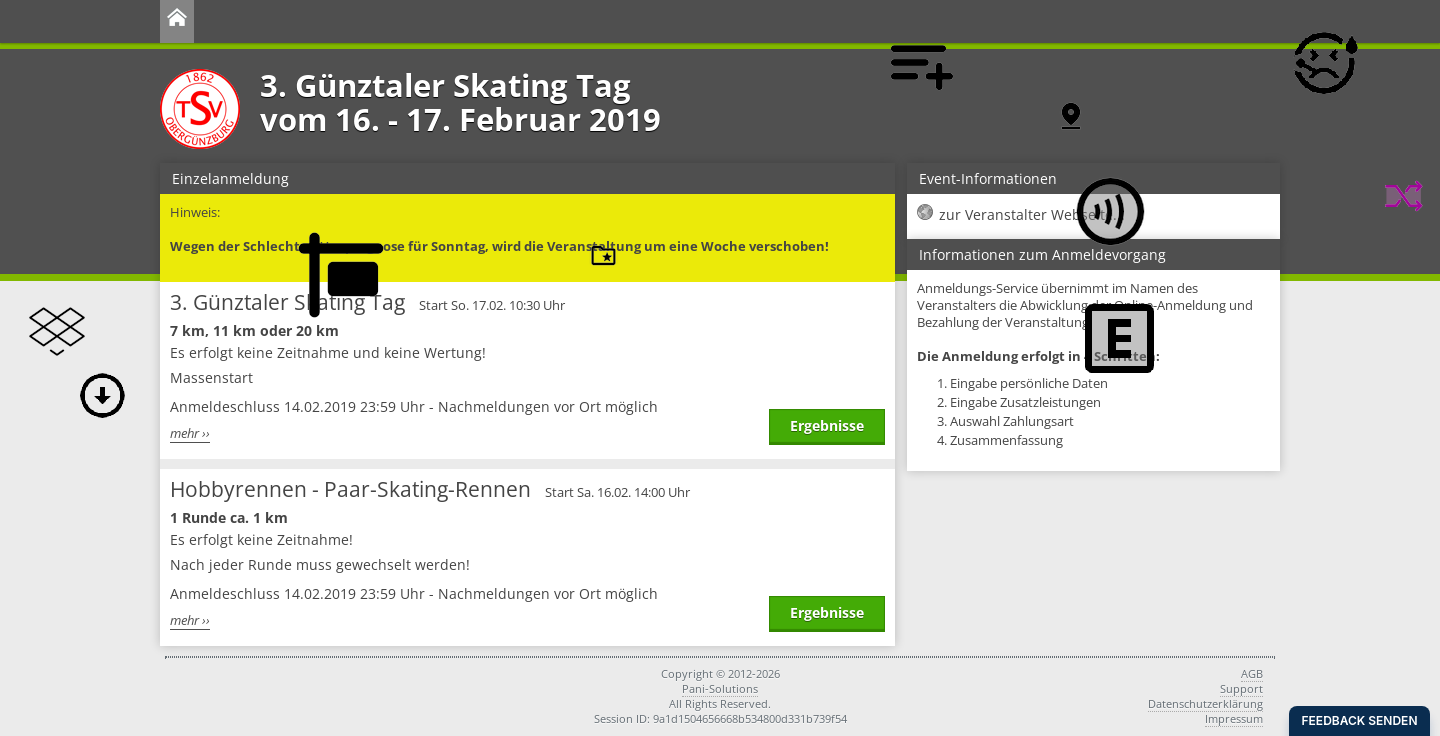 The width and height of the screenshot is (1440, 736). Describe the element at coordinates (1110, 211) in the screenshot. I see `tap to pay with contactless payment` at that location.